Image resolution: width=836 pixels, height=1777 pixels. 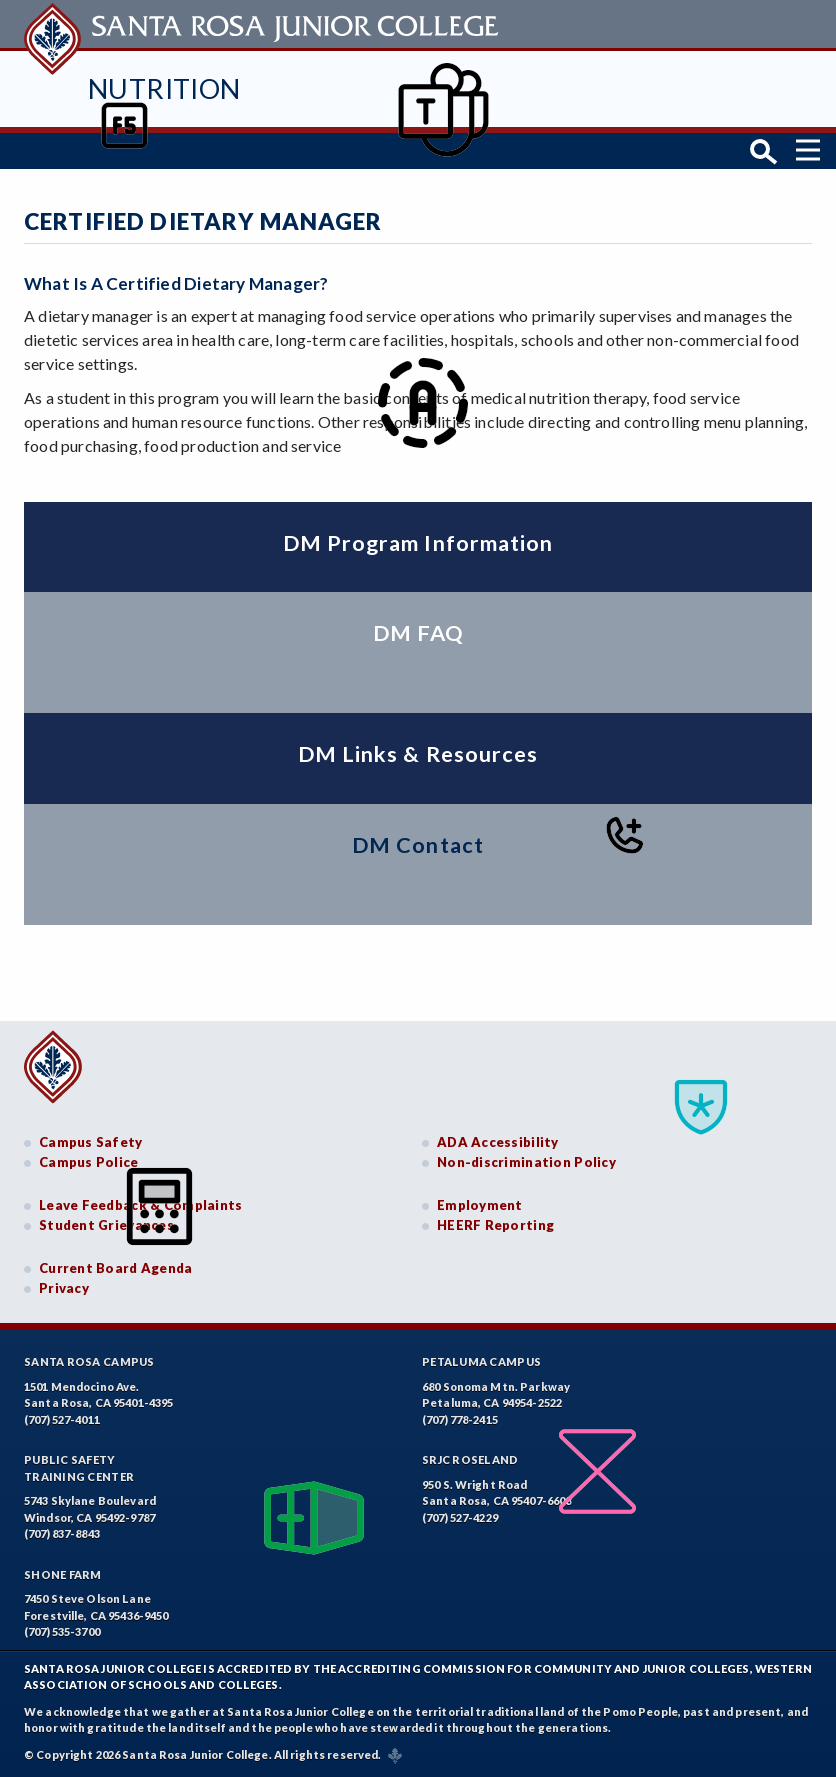 What do you see at coordinates (314, 1518) in the screenshot?
I see `view shipping or freight details` at bounding box center [314, 1518].